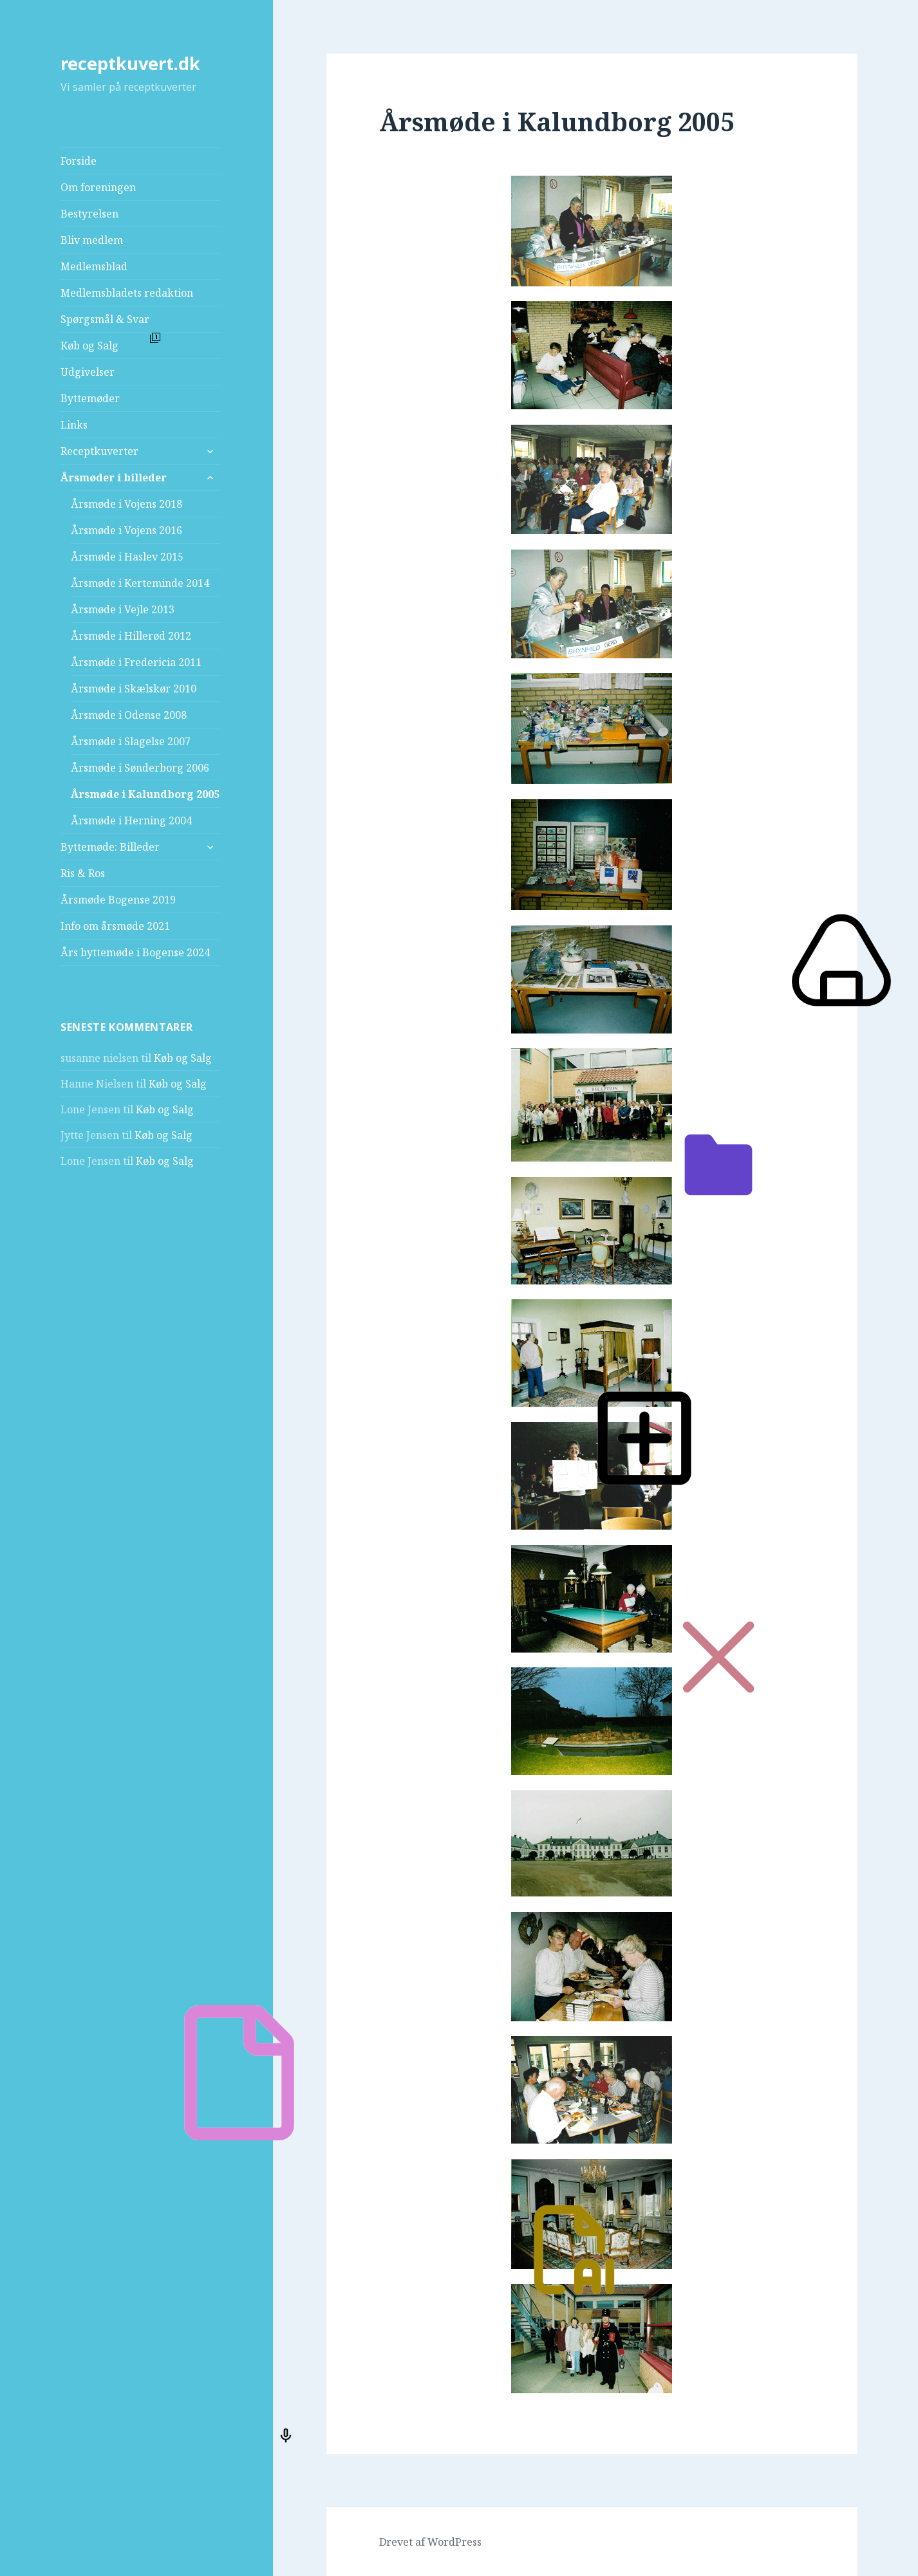 This screenshot has height=2576, width=918. What do you see at coordinates (570, 2250) in the screenshot?
I see `open an AI-generated document` at bounding box center [570, 2250].